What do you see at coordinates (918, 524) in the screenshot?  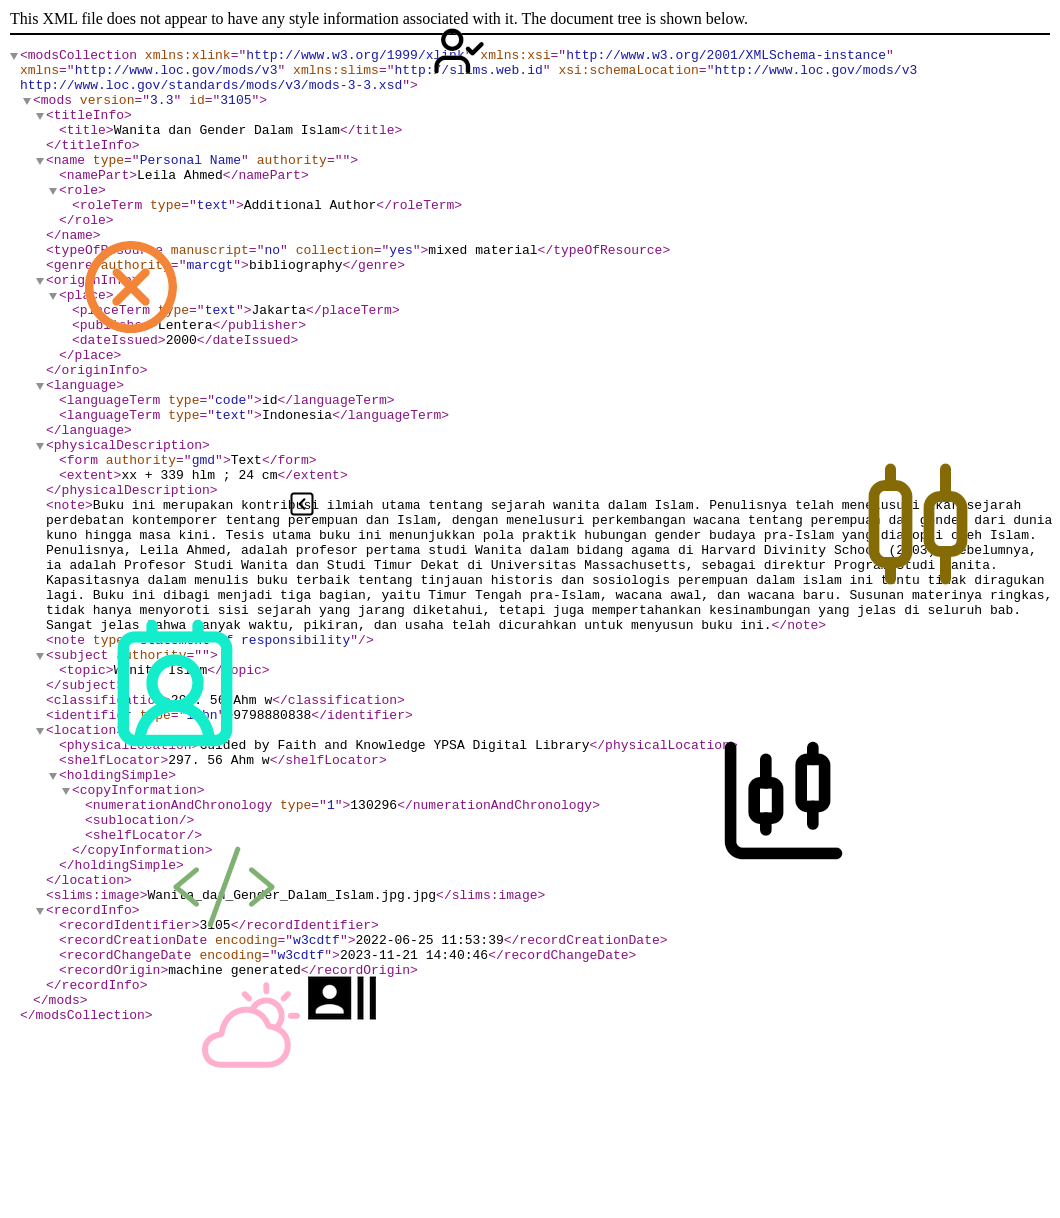 I see `distribute objects evenly with equal horizontal spacing` at bounding box center [918, 524].